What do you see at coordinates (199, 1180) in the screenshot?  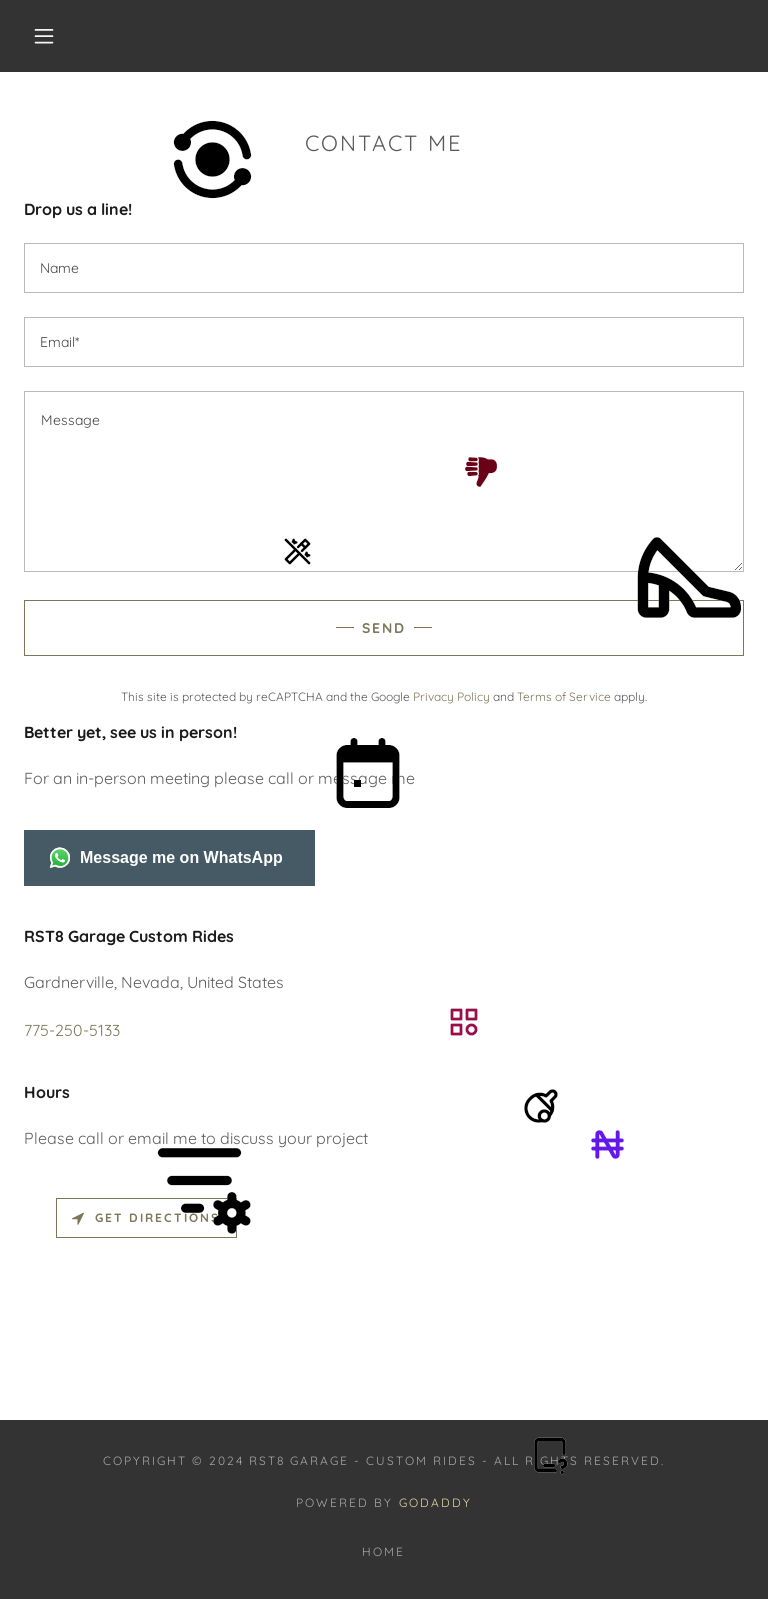 I see `configure filter settings` at bounding box center [199, 1180].